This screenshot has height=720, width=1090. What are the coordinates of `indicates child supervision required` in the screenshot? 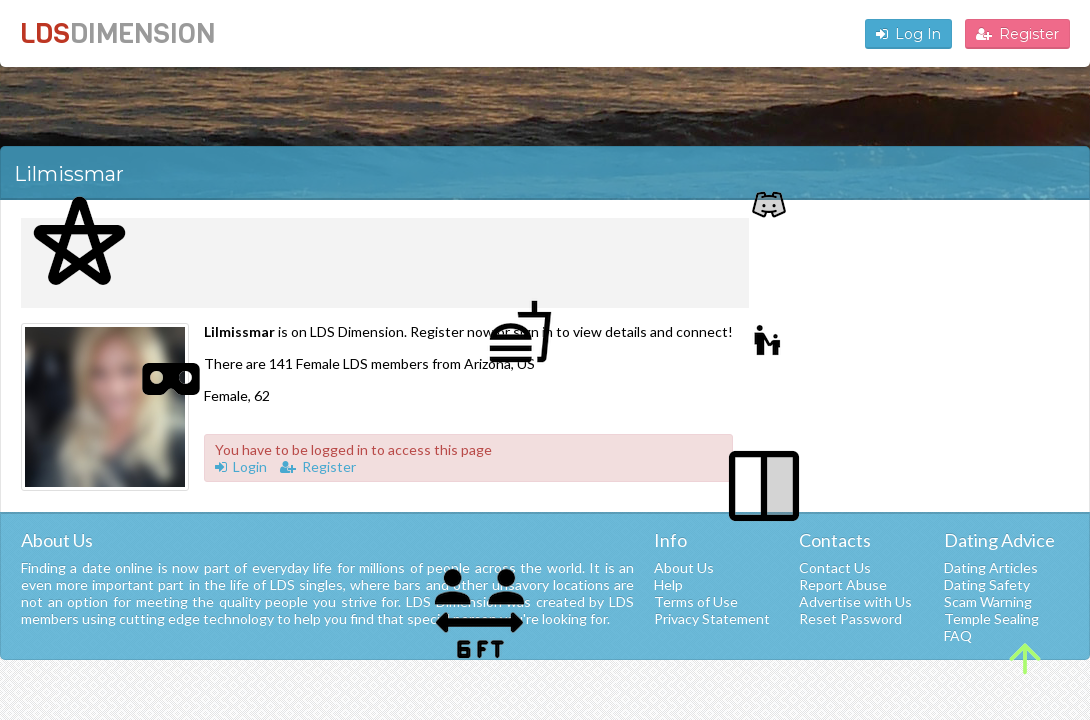 It's located at (768, 340).